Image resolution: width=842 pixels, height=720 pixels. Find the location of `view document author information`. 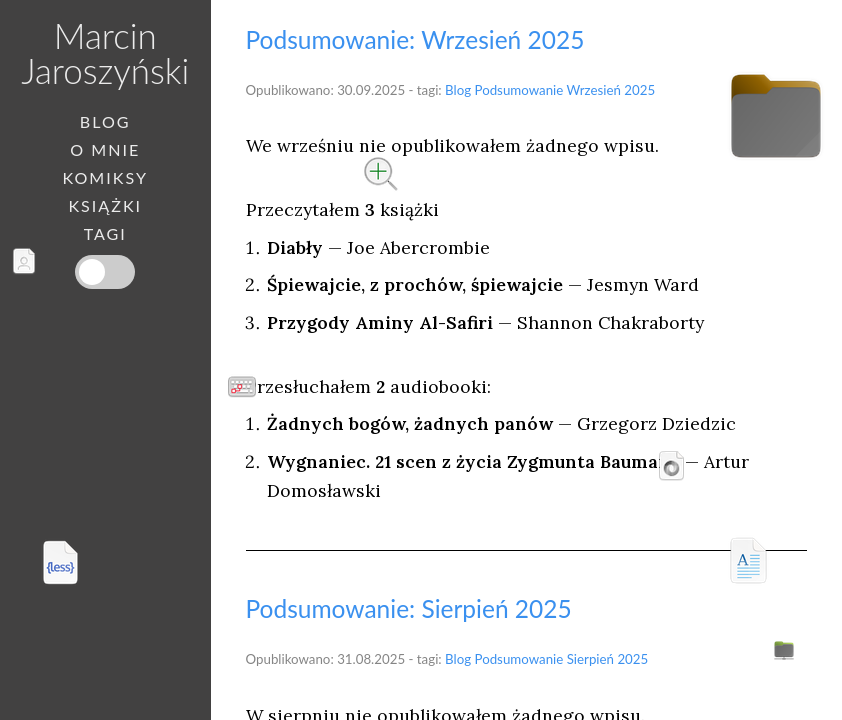

view document author information is located at coordinates (24, 261).